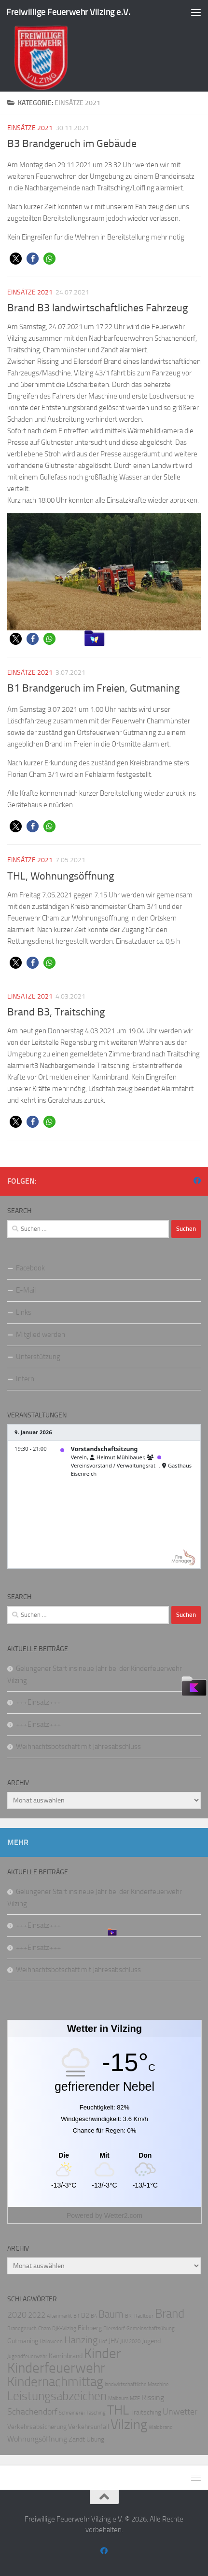  Describe the element at coordinates (194, 1687) in the screenshot. I see `open kotlin project folder` at that location.